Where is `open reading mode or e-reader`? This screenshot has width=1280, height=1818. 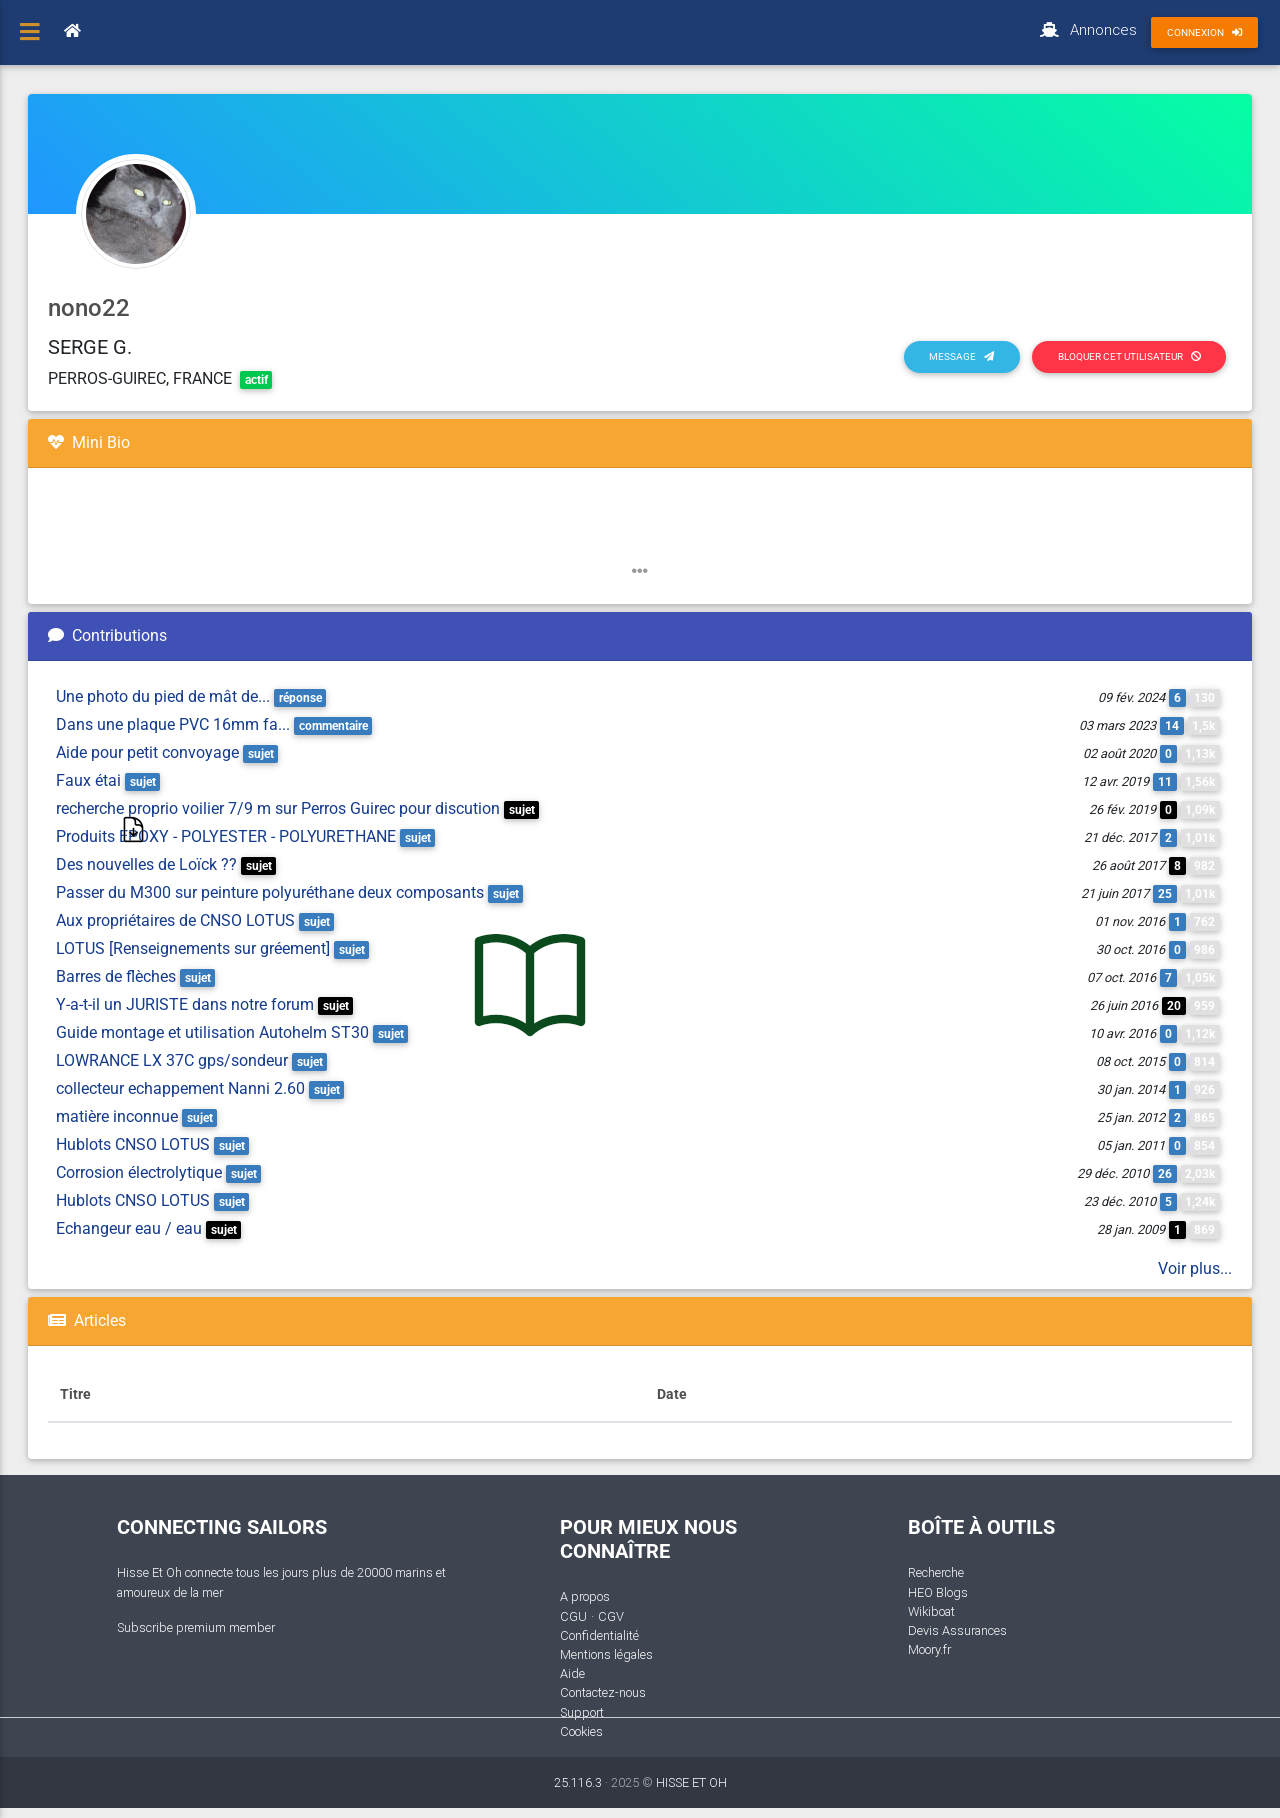
open reading mode or e-reader is located at coordinates (530, 985).